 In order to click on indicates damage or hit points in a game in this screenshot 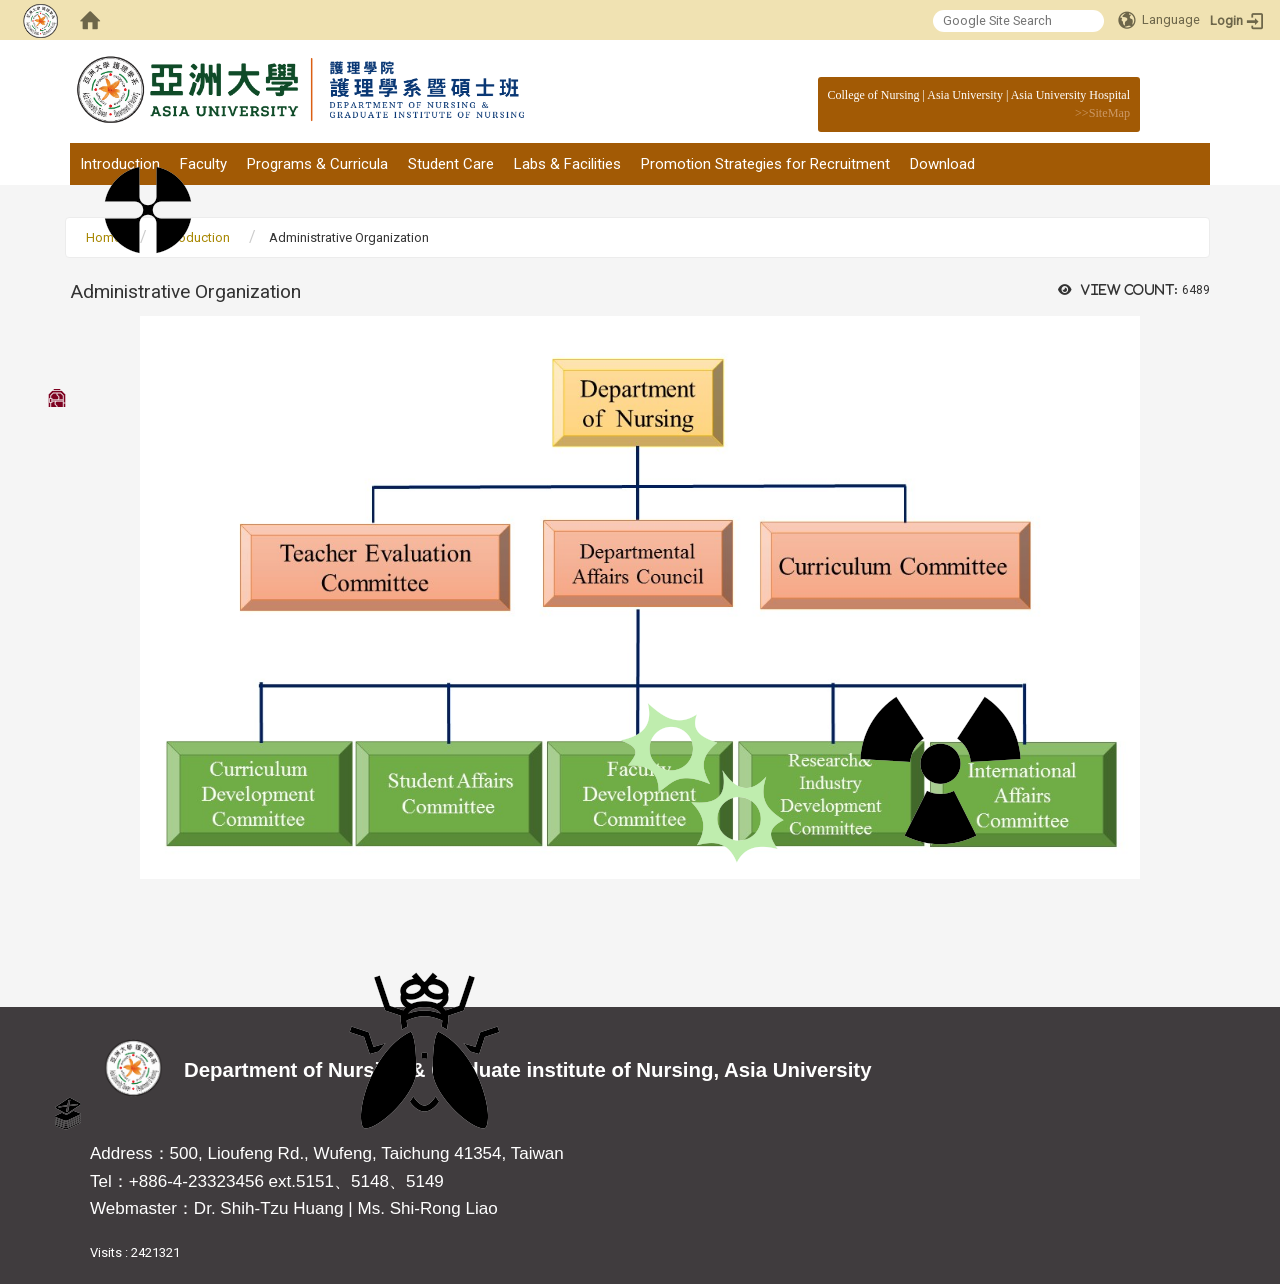, I will do `click(700, 783)`.